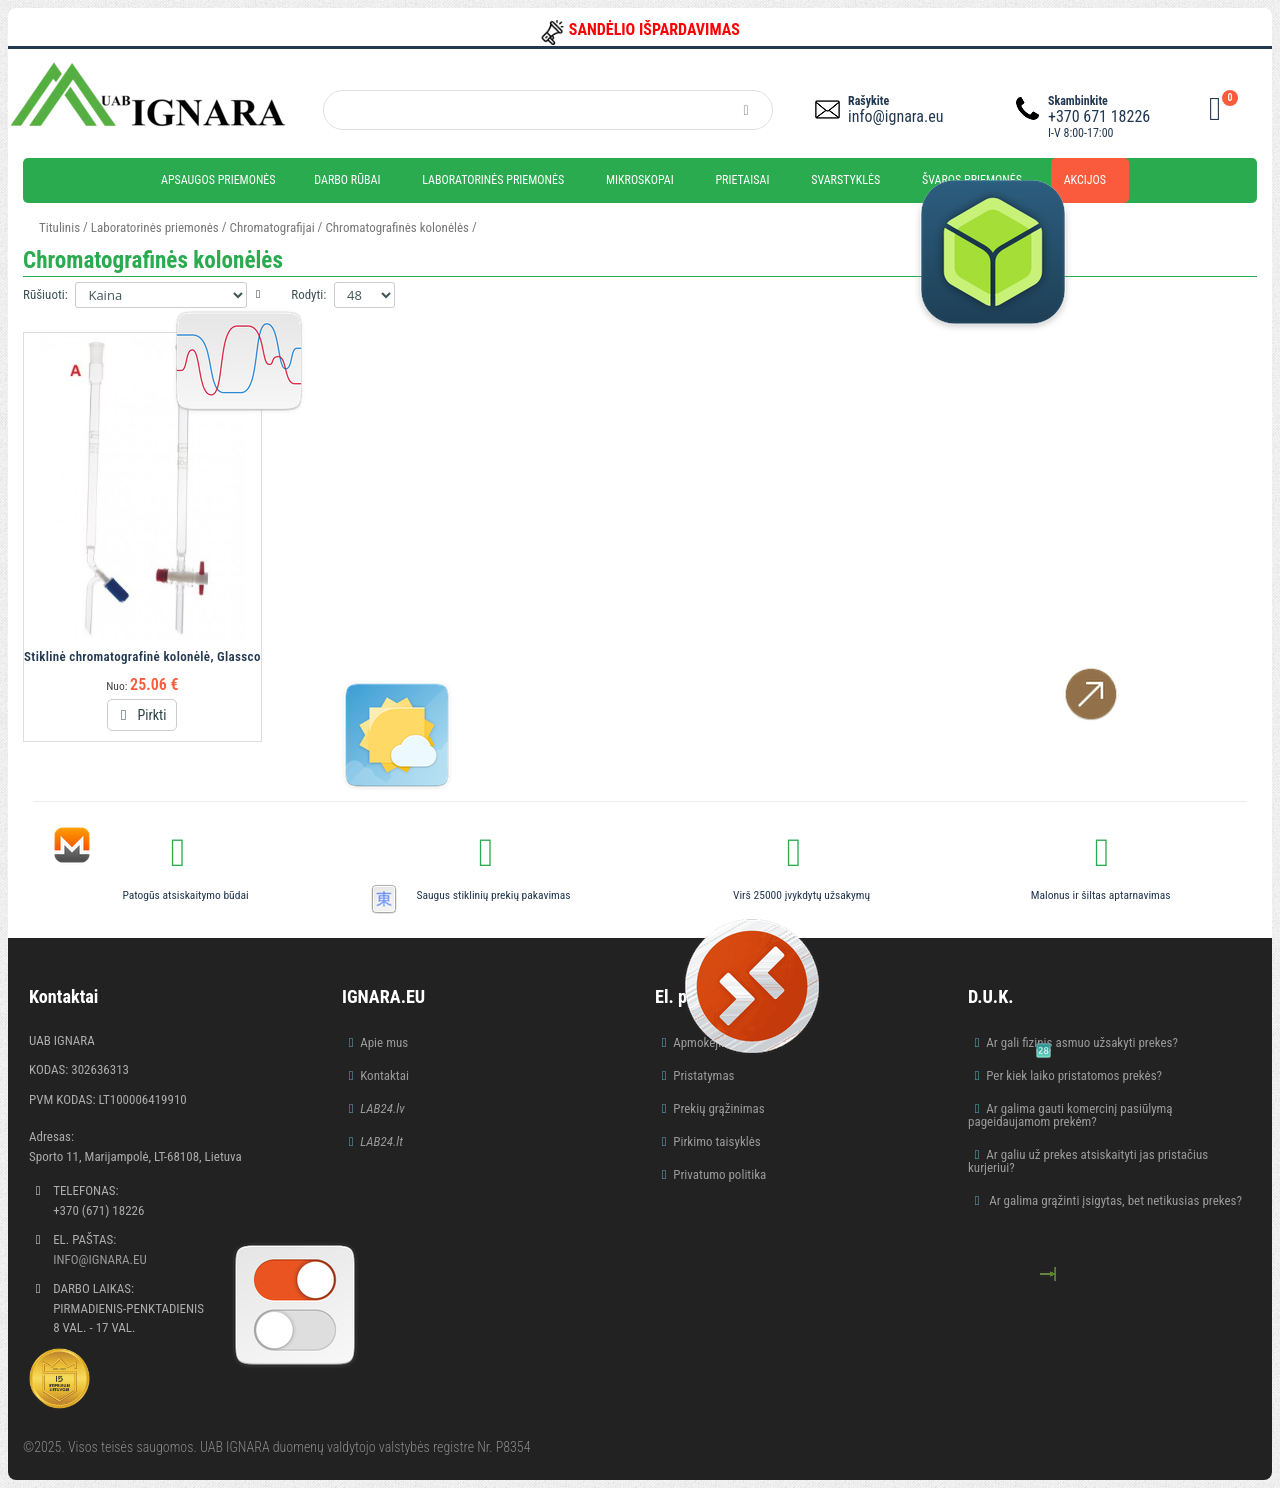  Describe the element at coordinates (295, 1305) in the screenshot. I see `access desktop preferences and settings` at that location.